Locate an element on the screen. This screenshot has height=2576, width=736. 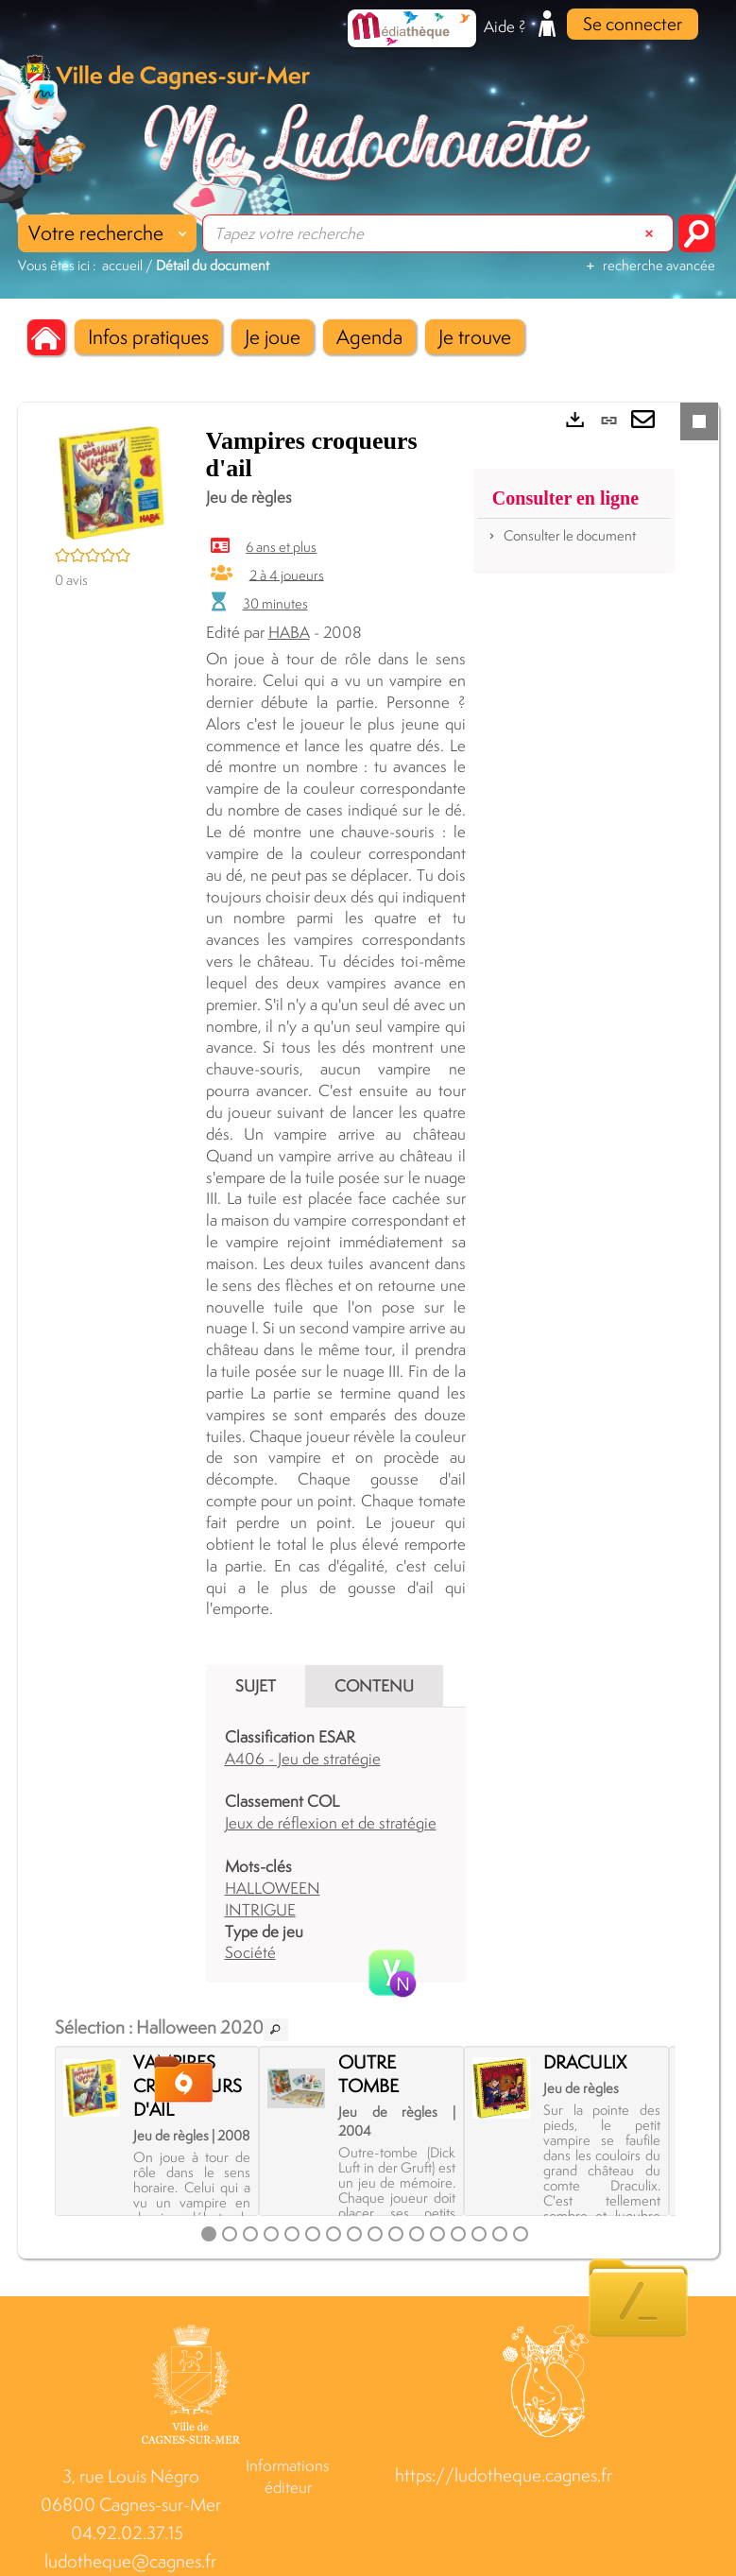
access the root directory or top-level folder is located at coordinates (638, 2297).